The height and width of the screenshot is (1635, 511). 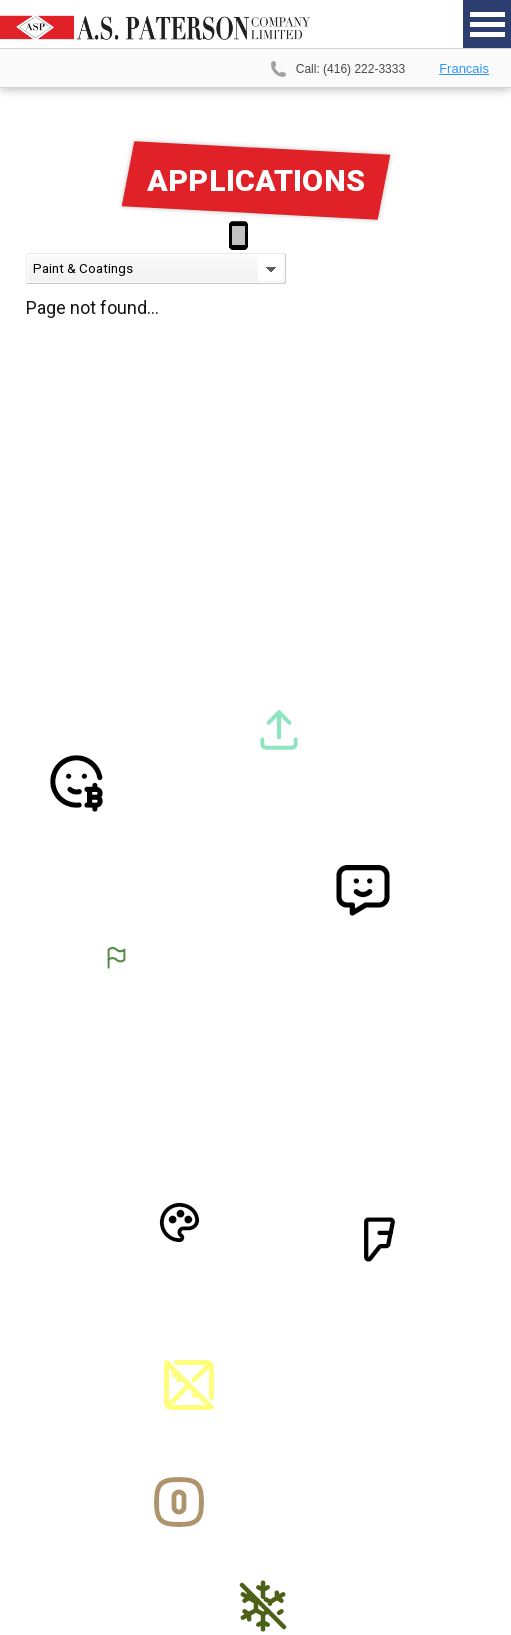 What do you see at coordinates (179, 1222) in the screenshot?
I see `customize theme or color settings` at bounding box center [179, 1222].